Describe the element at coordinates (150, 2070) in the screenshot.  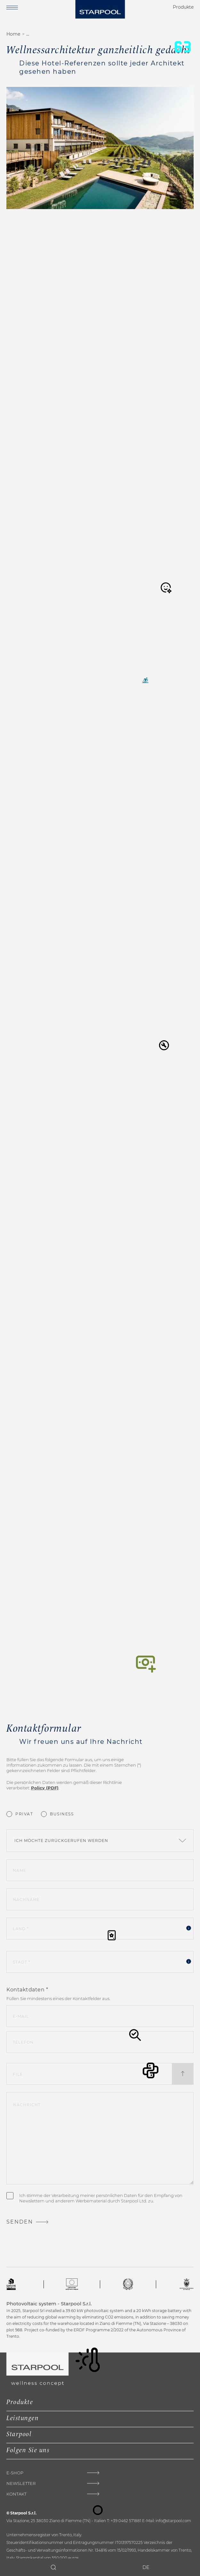
I see `indicates python programming language` at that location.